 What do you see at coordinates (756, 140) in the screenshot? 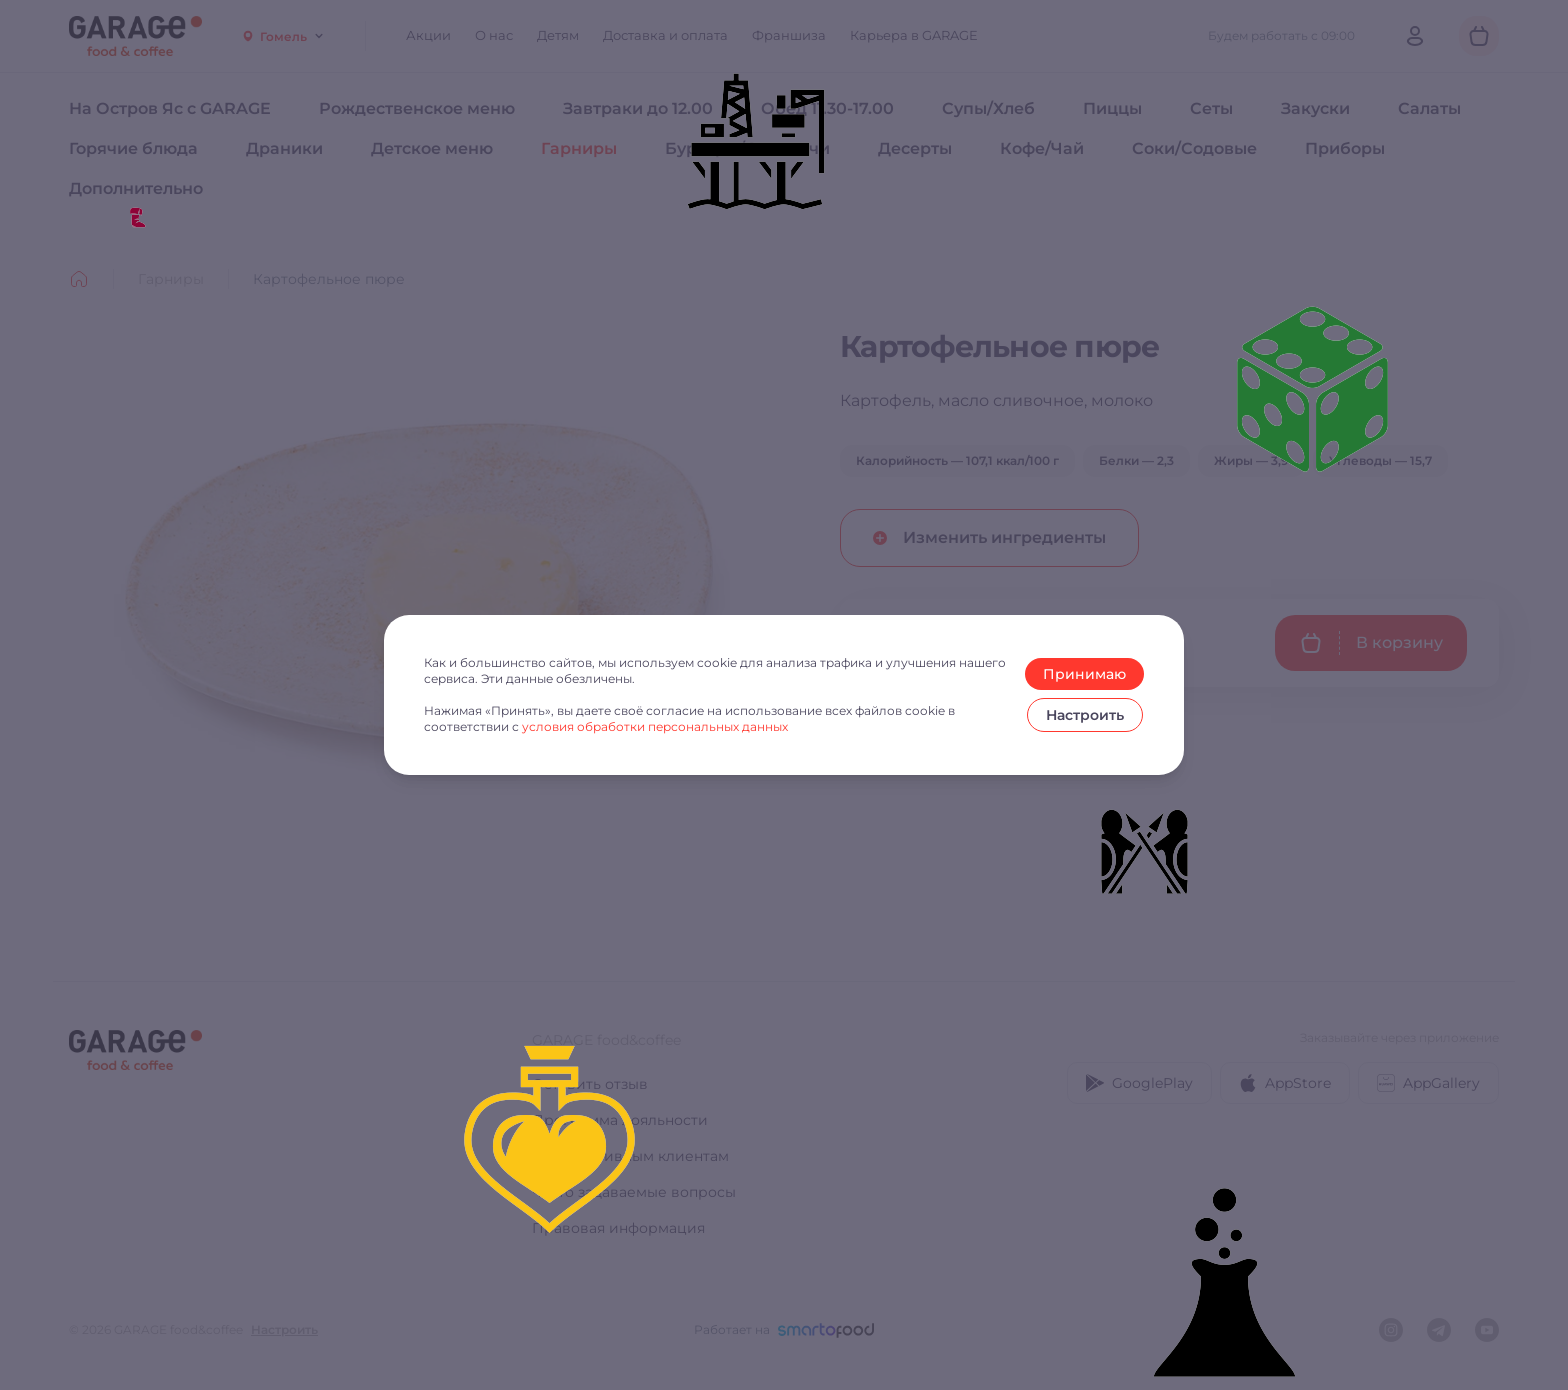
I see `view offshore drilling operations` at bounding box center [756, 140].